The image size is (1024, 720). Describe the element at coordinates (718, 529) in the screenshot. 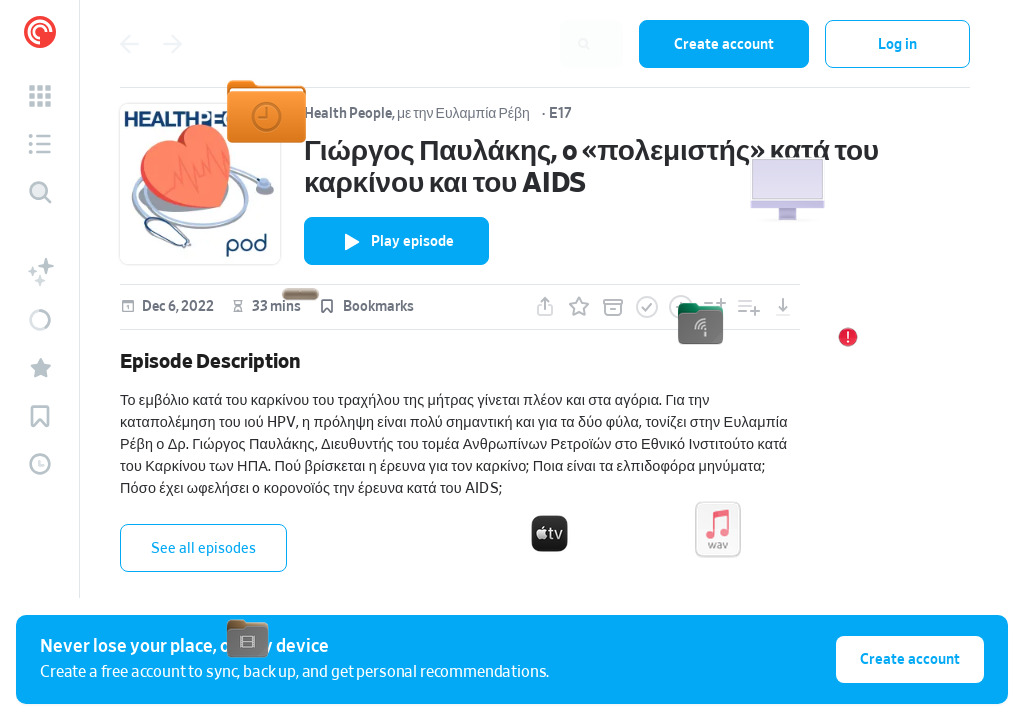

I see `a wav audio file` at that location.